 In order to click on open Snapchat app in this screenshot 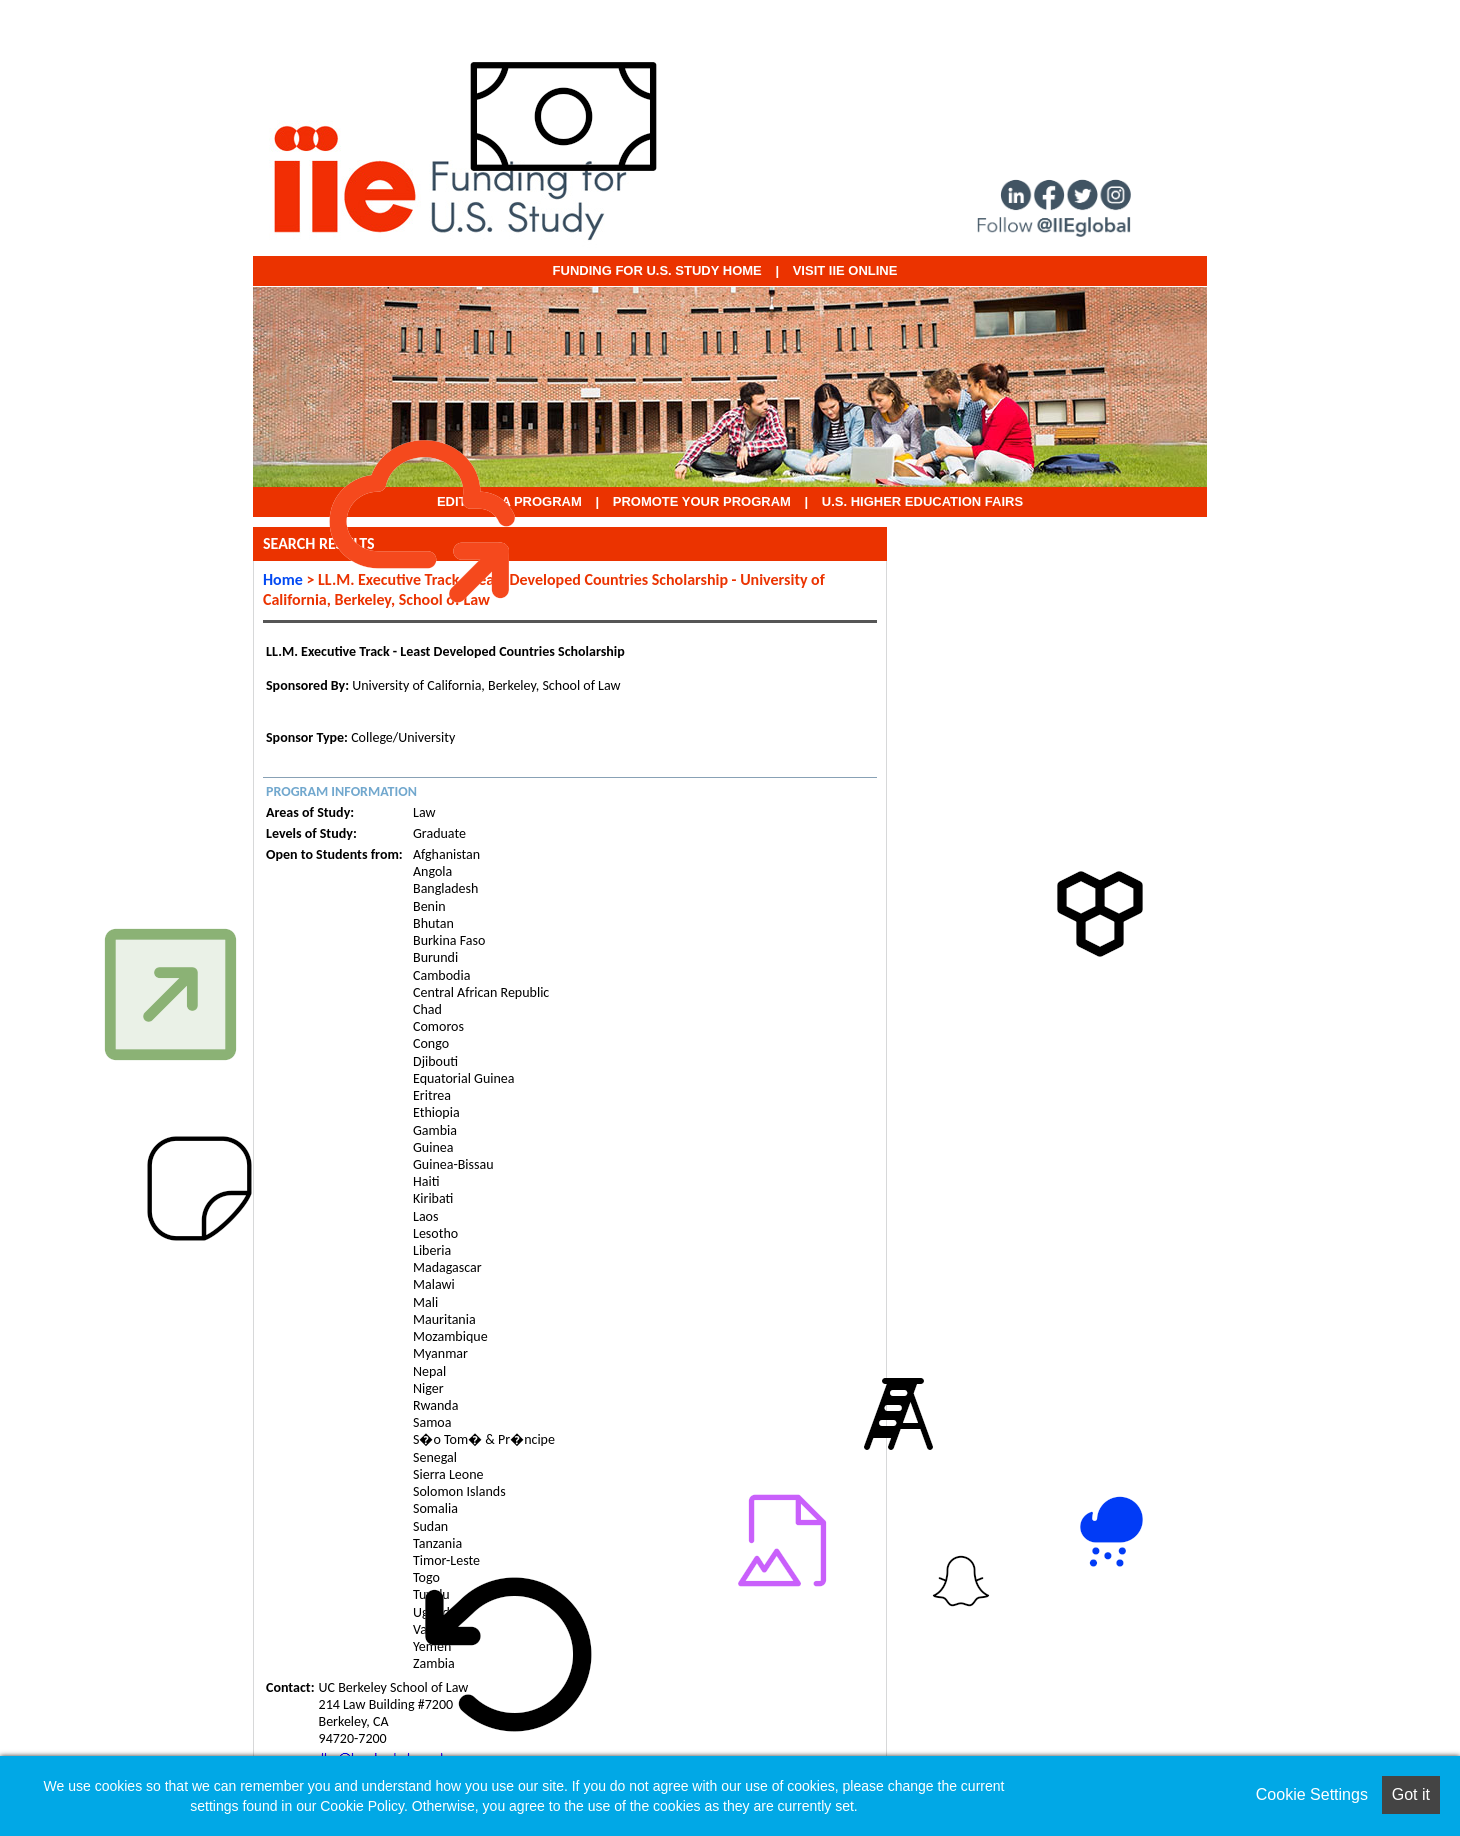, I will do `click(961, 1582)`.